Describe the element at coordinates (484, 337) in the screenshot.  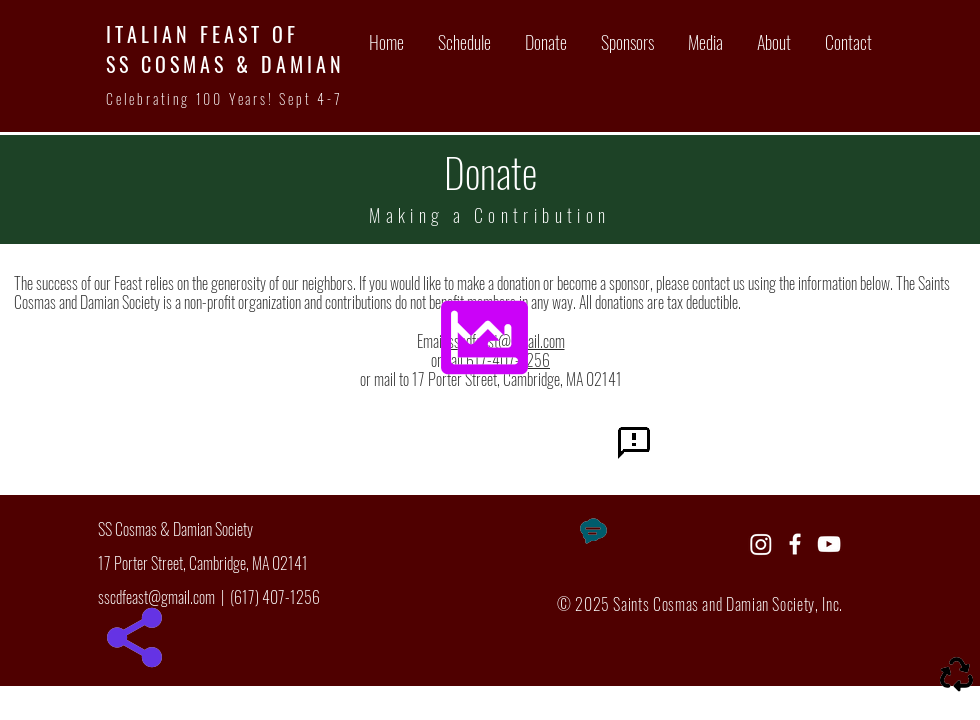
I see `view declining trend or performance data` at that location.